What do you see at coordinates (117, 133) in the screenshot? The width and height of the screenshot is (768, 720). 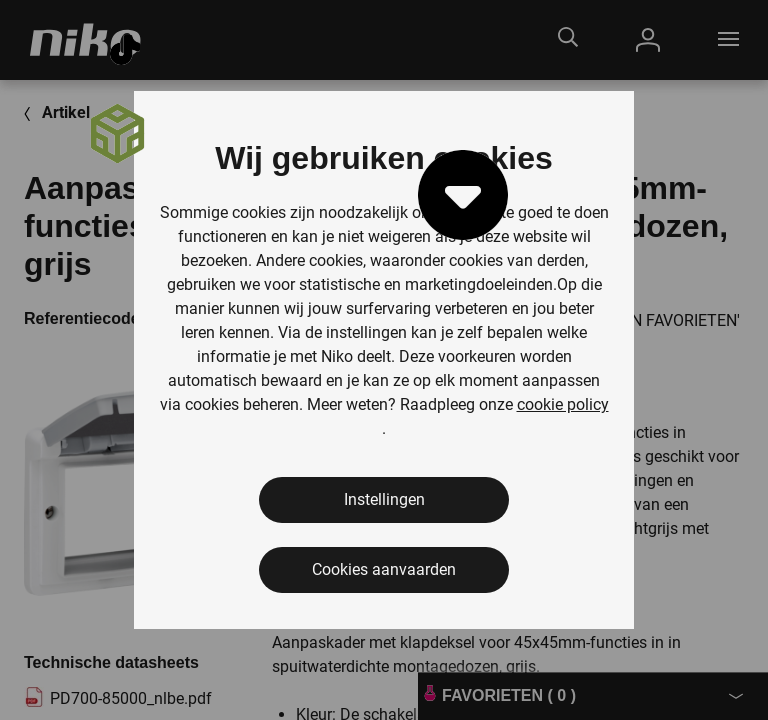 I see `open CodeSandbox development environment` at bounding box center [117, 133].